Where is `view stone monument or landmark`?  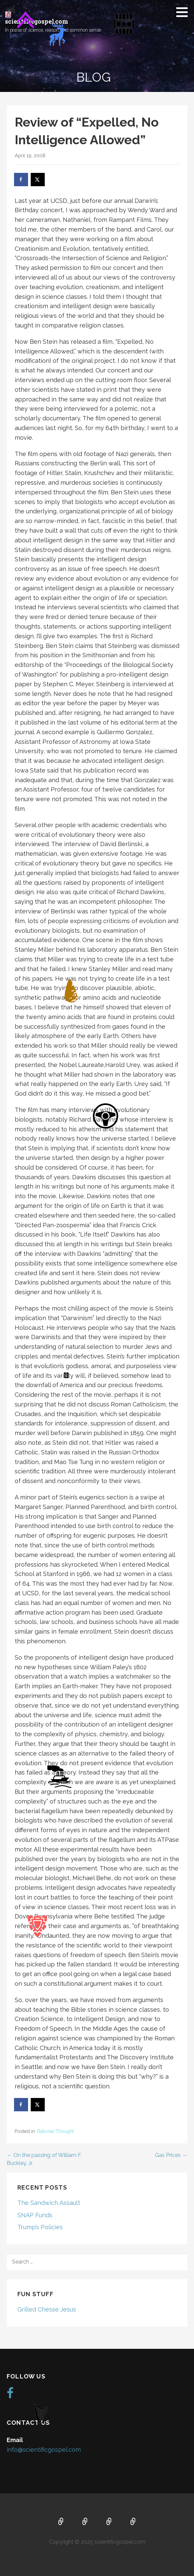
view stone monument or landmark is located at coordinates (71, 991).